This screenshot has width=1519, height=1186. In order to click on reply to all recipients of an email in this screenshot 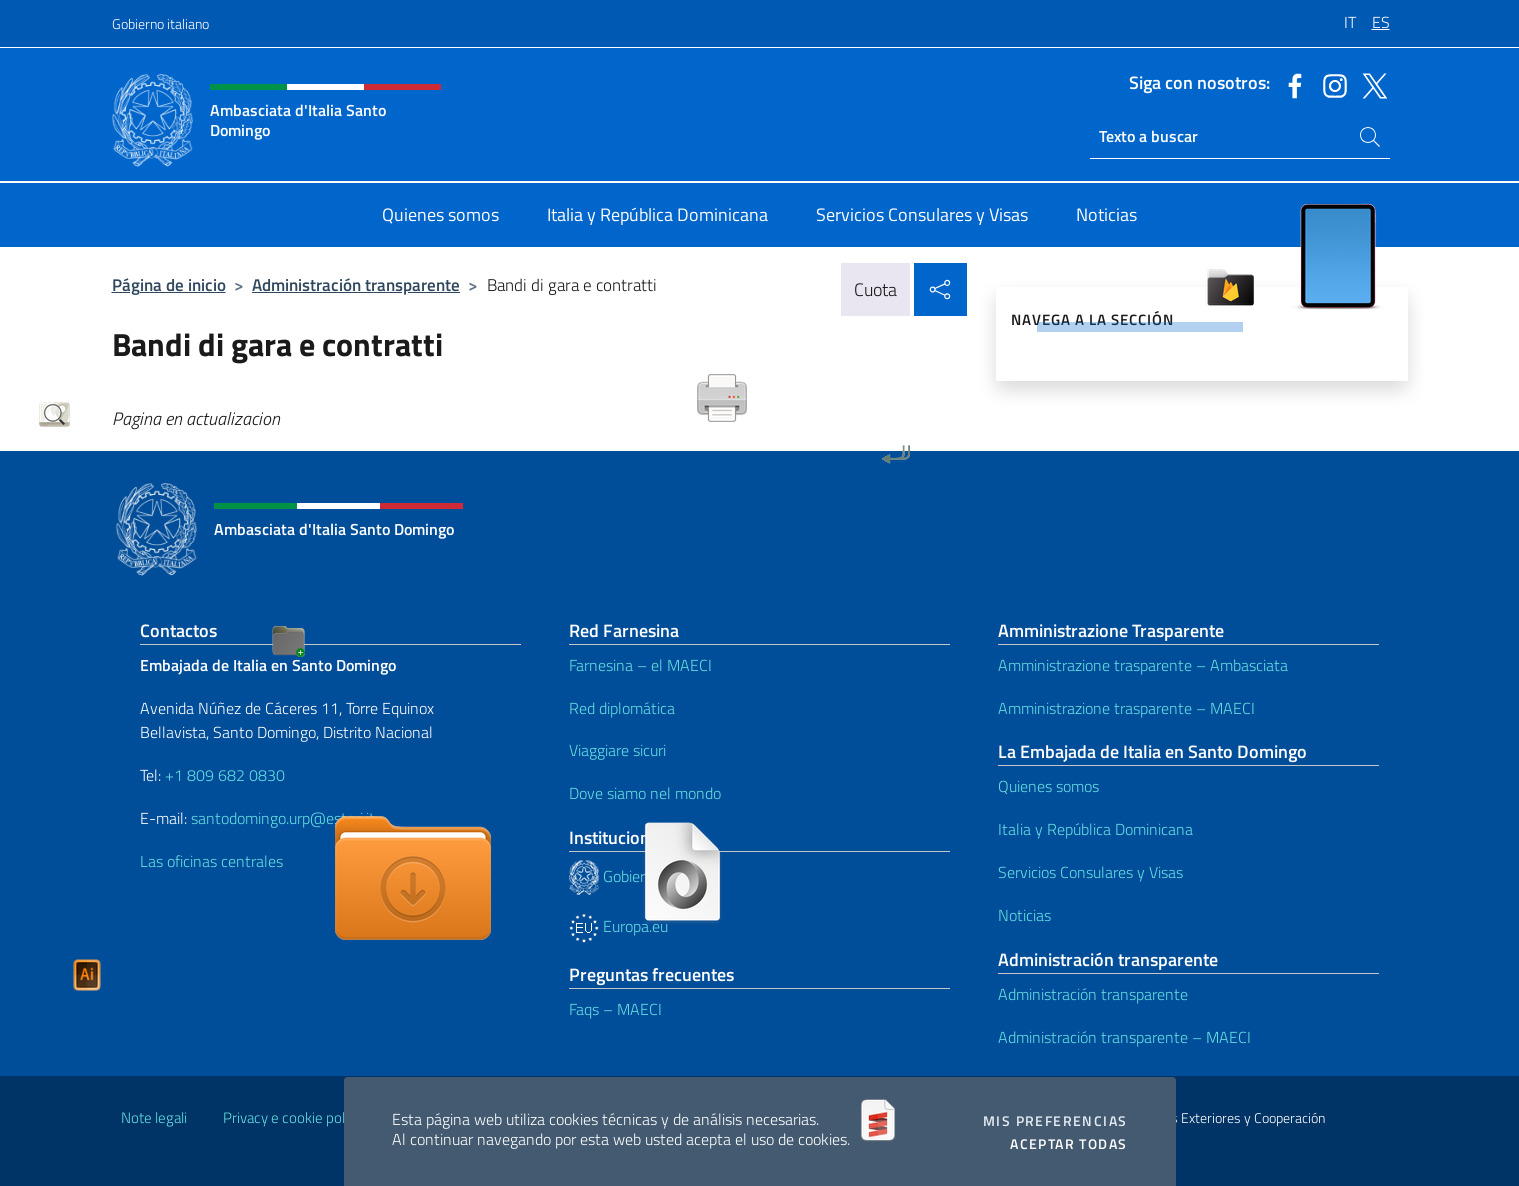, I will do `click(895, 452)`.